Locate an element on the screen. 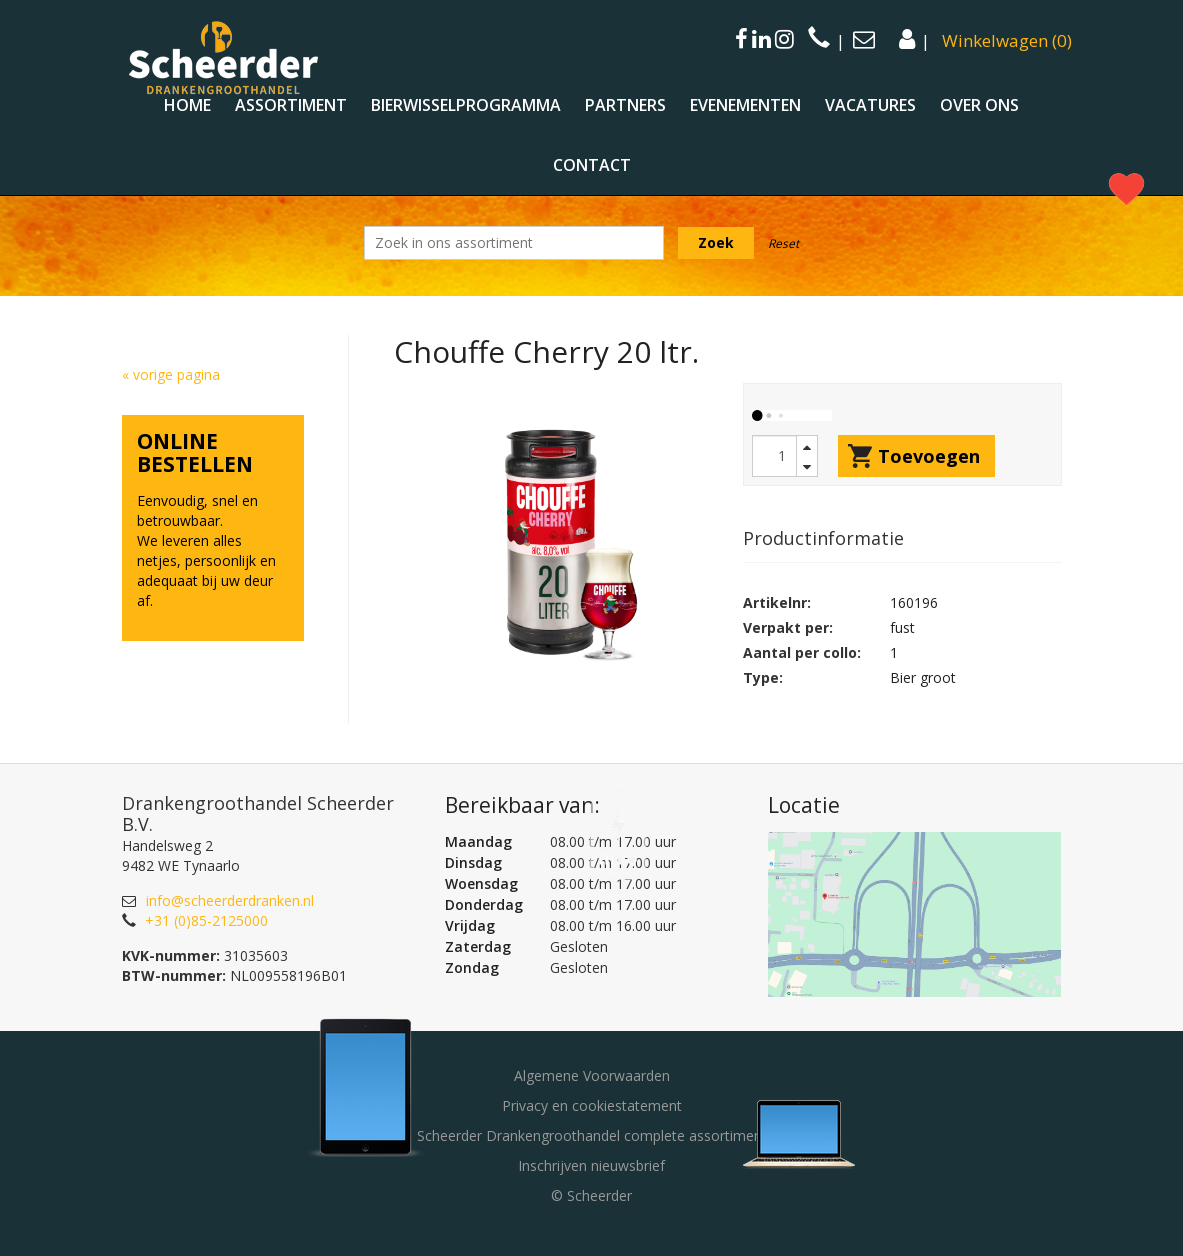 The height and width of the screenshot is (1256, 1183). battery connected to uninterruptible power supply (UPS) is located at coordinates (618, 833).